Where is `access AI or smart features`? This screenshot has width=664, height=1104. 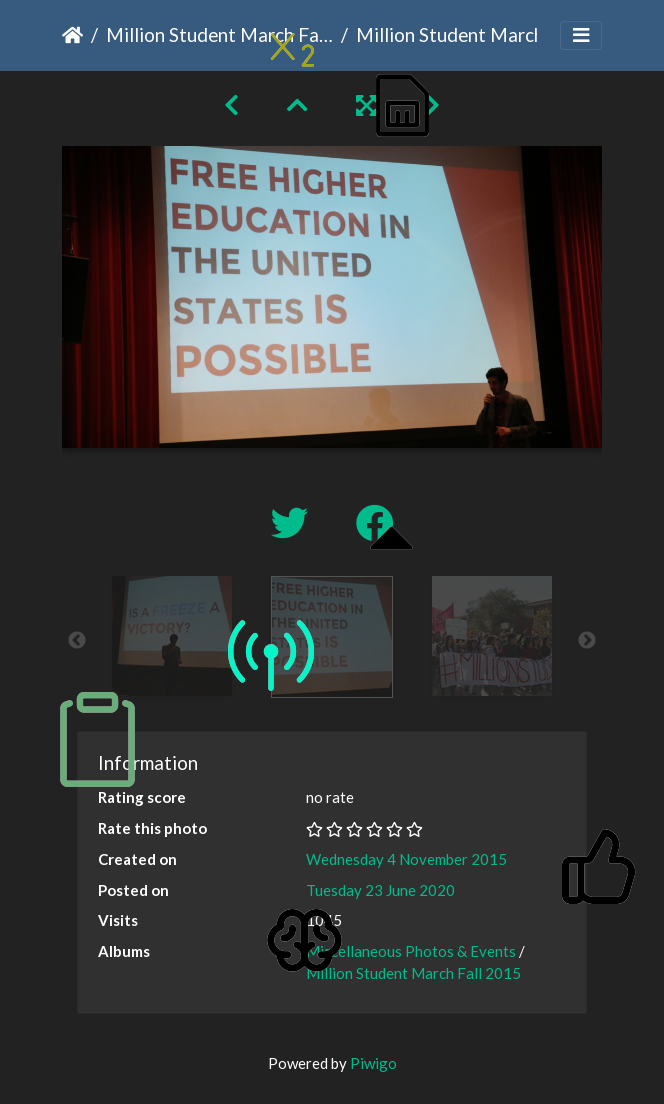
access AI or smart features is located at coordinates (304, 941).